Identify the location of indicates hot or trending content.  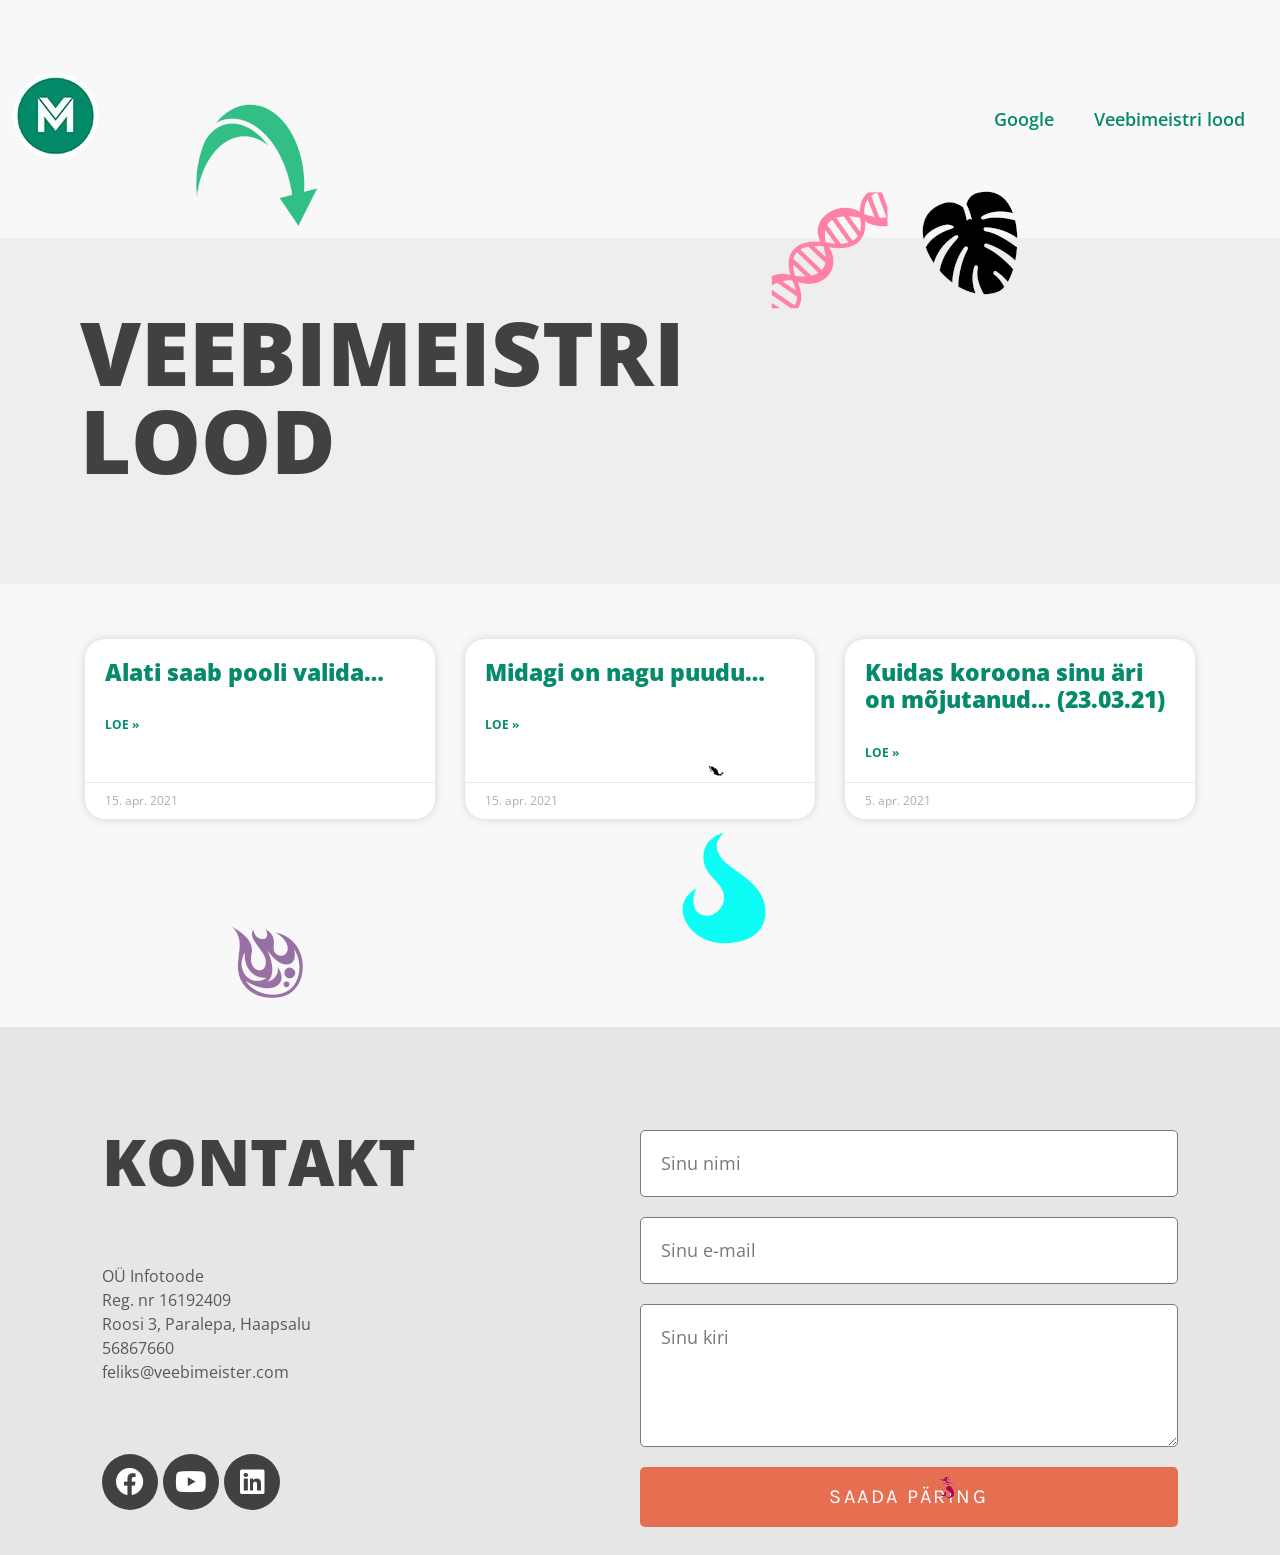
(724, 888).